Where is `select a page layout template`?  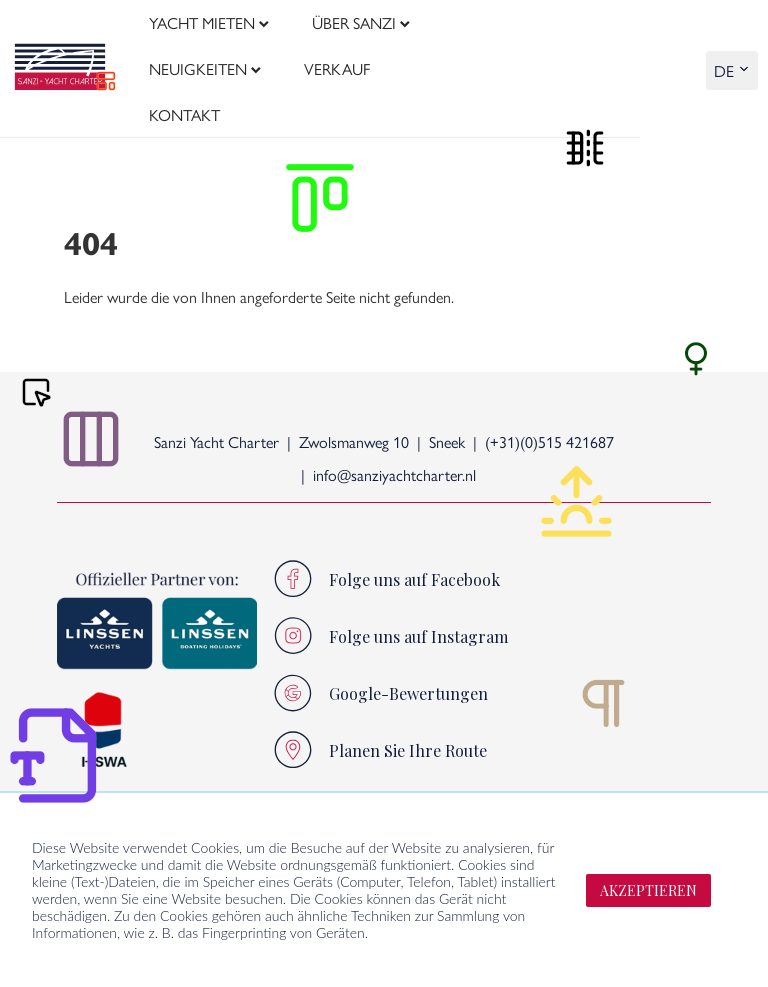
select a page layout template is located at coordinates (106, 81).